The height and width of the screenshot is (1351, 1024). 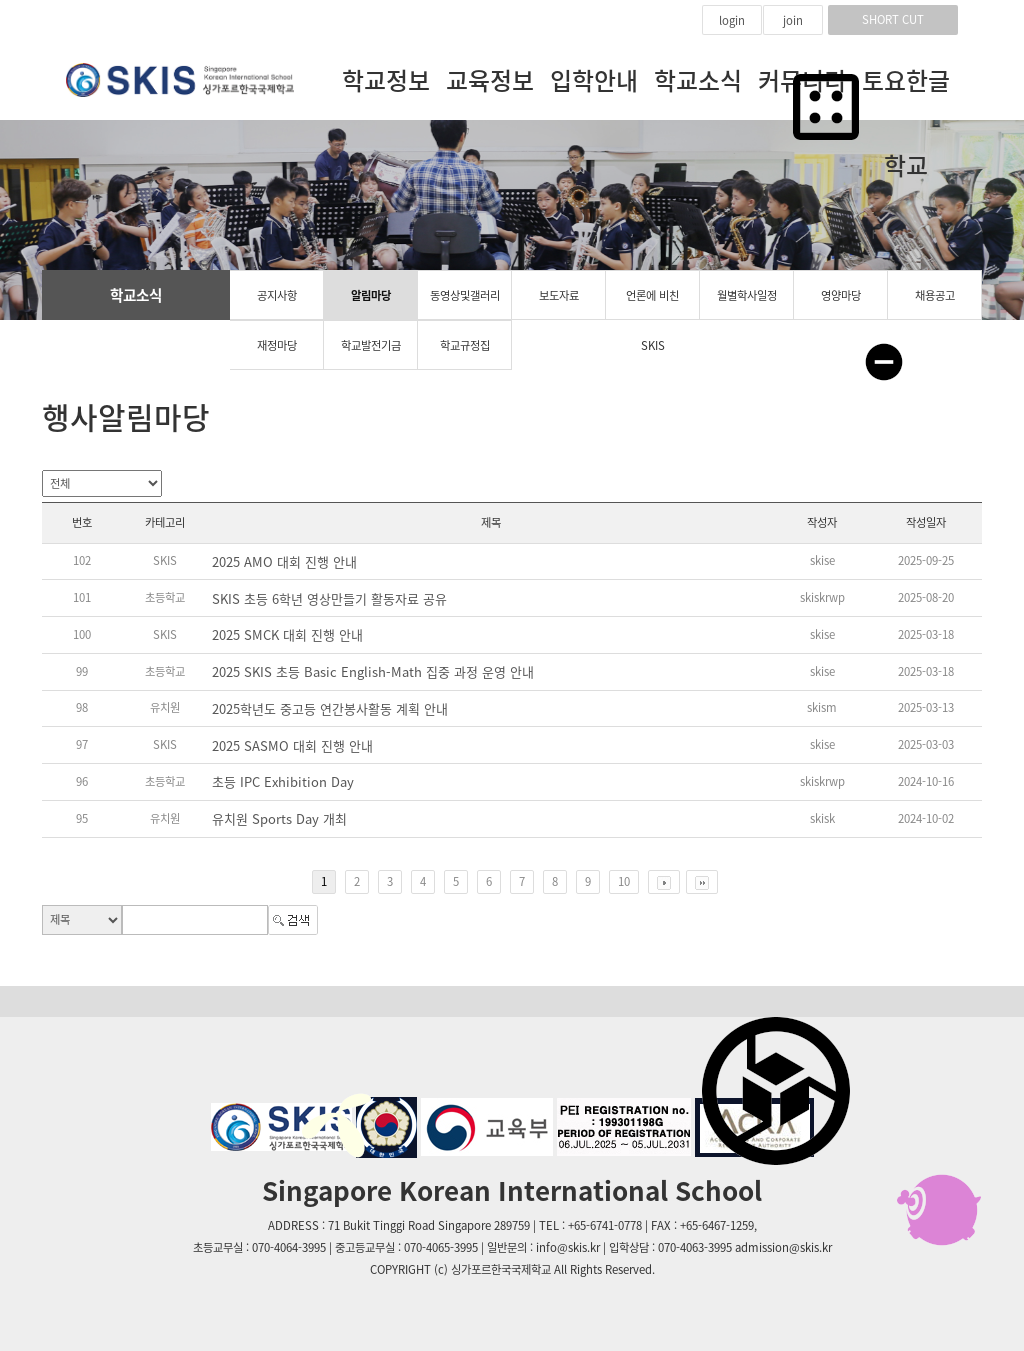 What do you see at coordinates (884, 362) in the screenshot?
I see `indicates a blocked or restricted action` at bounding box center [884, 362].